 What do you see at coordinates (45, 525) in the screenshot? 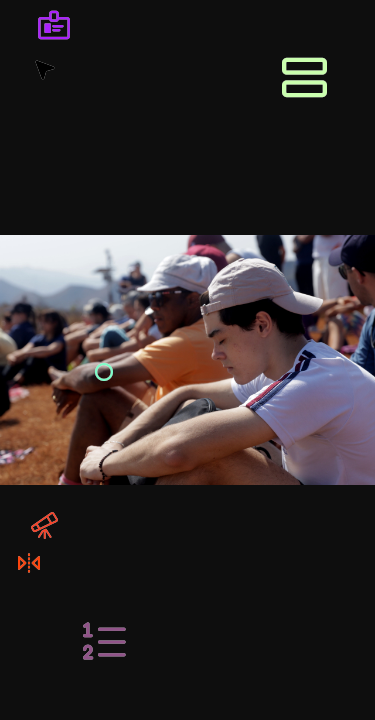
I see `explore or discover new content` at bounding box center [45, 525].